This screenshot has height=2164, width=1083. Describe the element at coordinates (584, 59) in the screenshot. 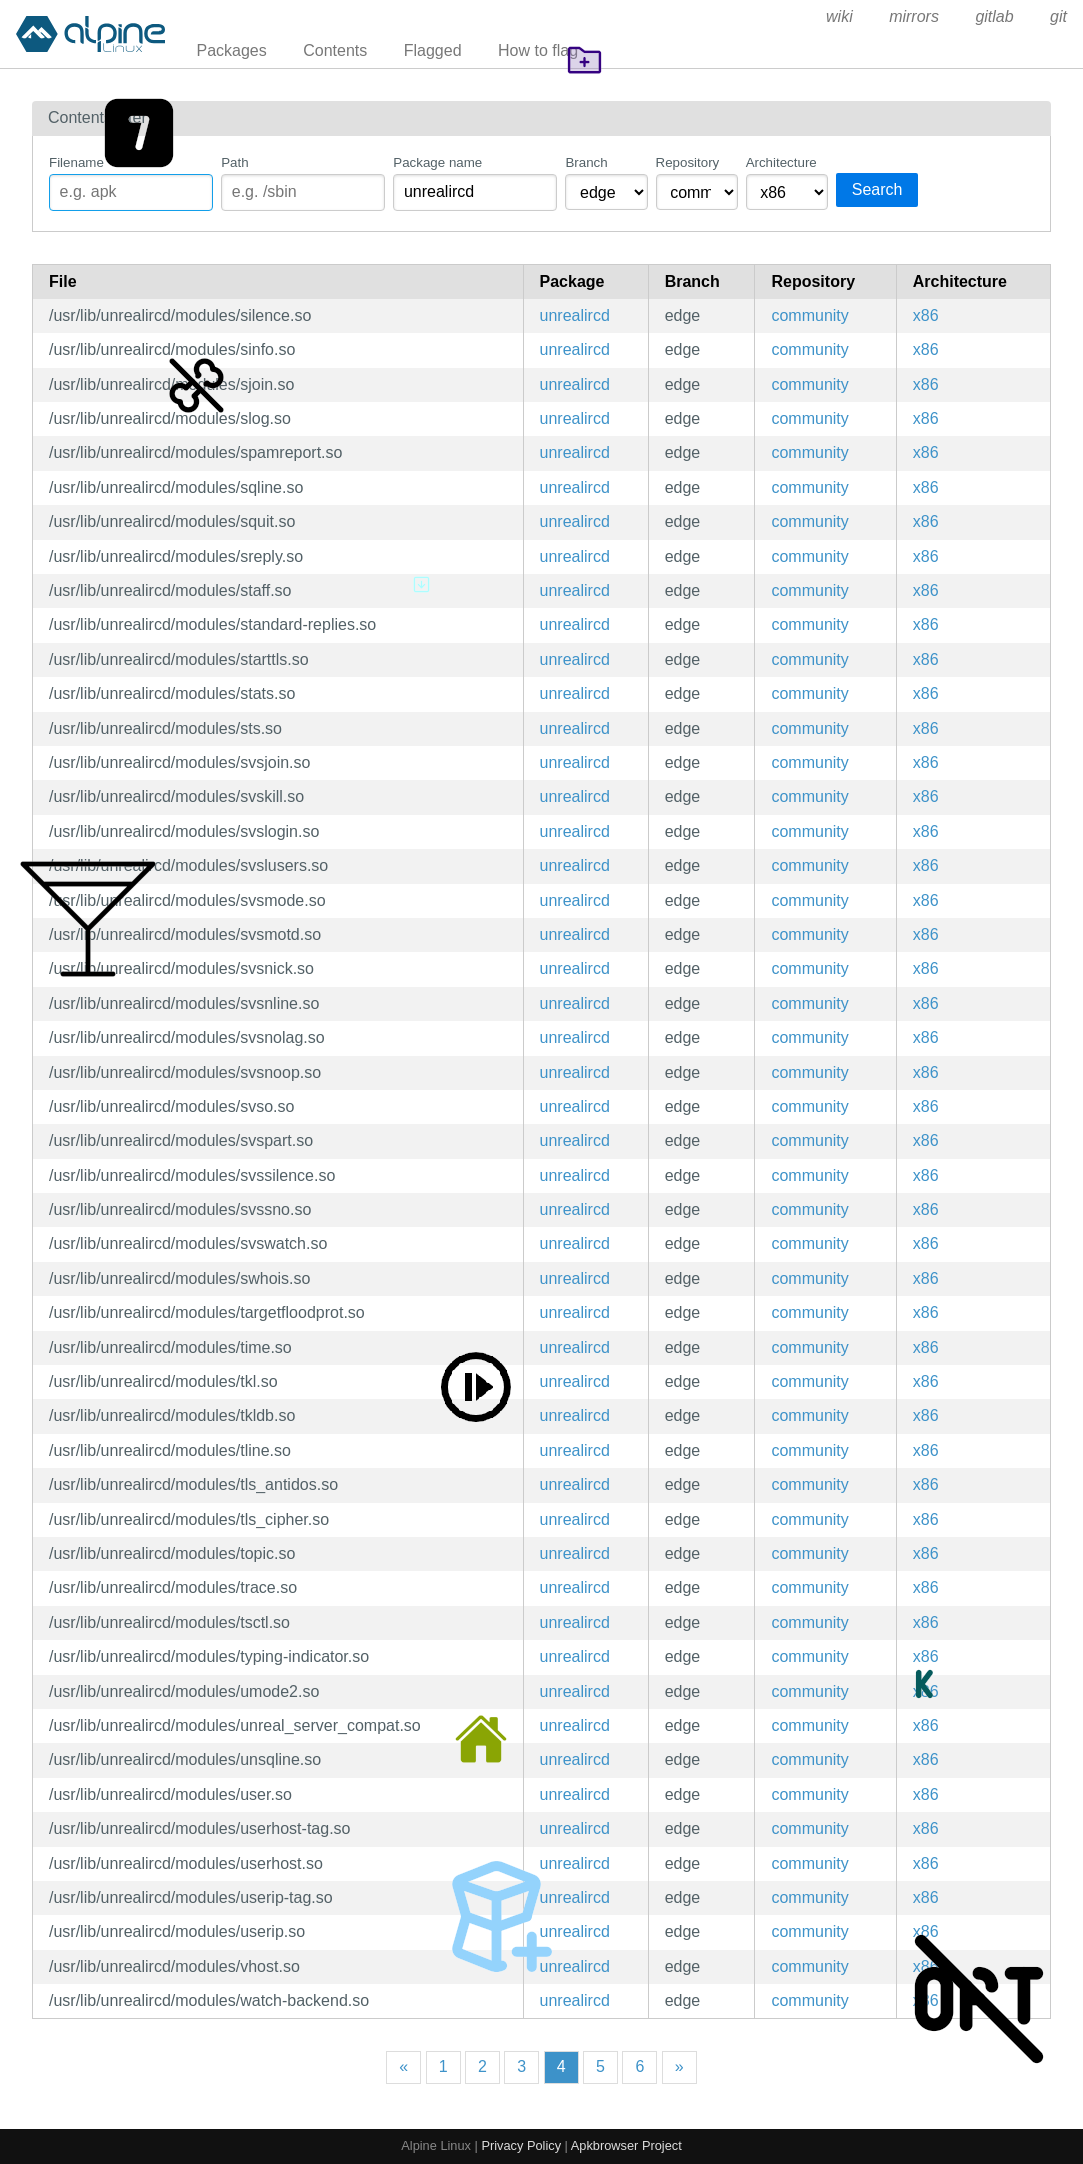

I see `create a new folder` at that location.